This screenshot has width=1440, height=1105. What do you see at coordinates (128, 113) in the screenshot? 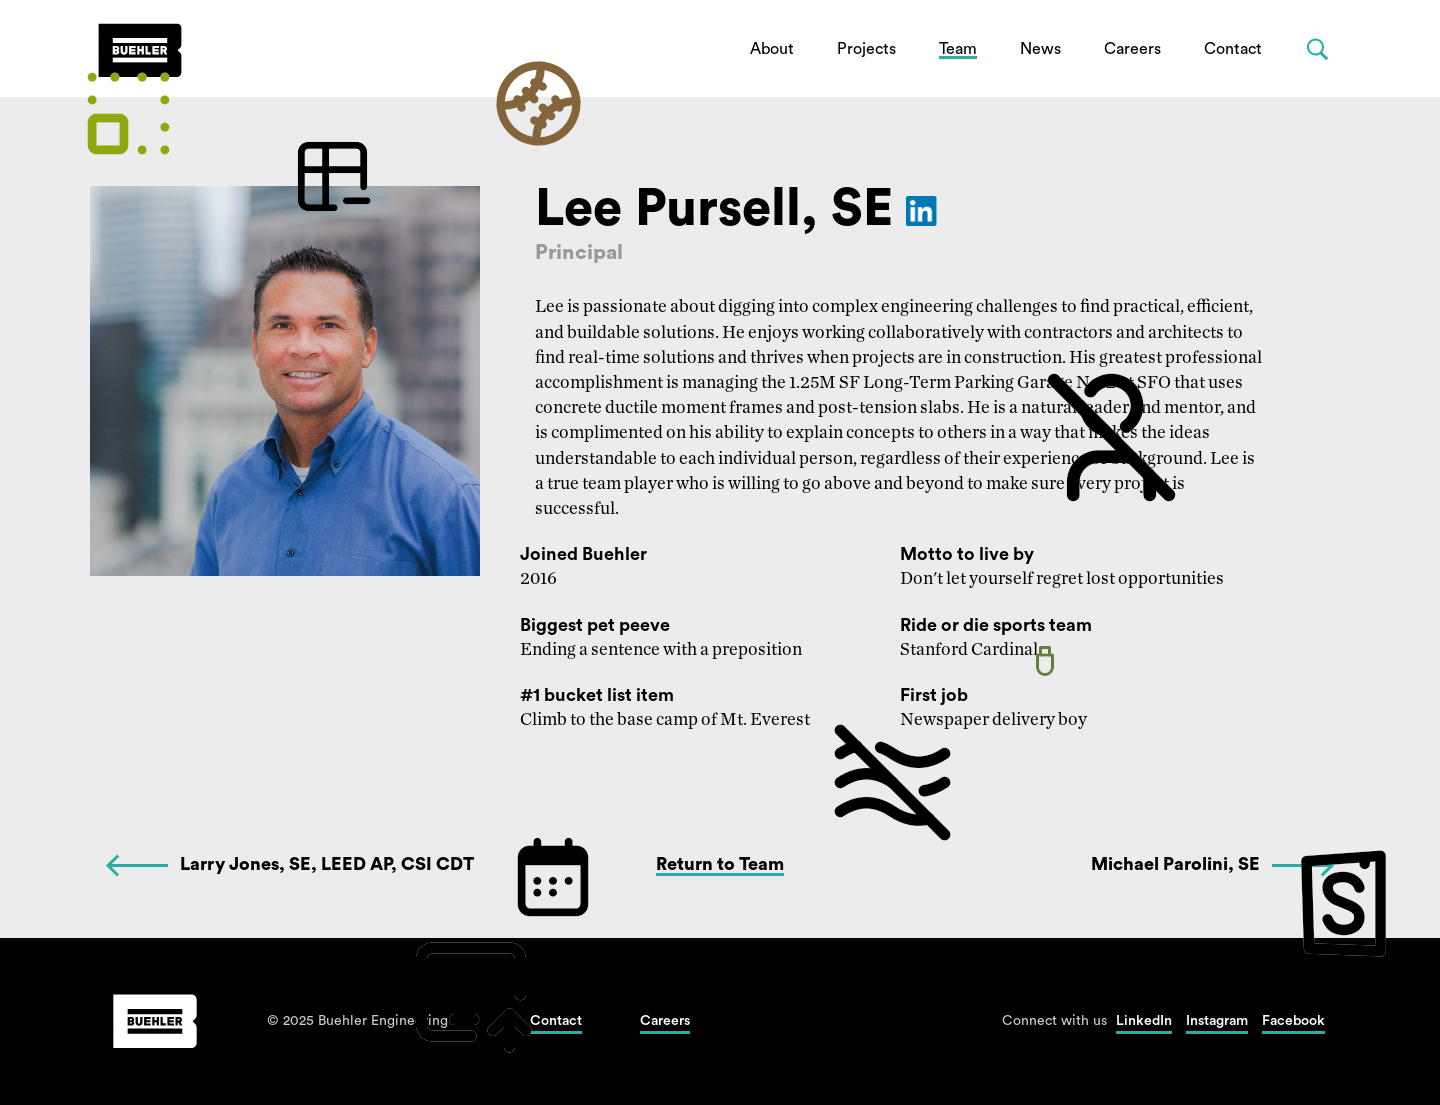
I see `align content to bottom-left corner` at bounding box center [128, 113].